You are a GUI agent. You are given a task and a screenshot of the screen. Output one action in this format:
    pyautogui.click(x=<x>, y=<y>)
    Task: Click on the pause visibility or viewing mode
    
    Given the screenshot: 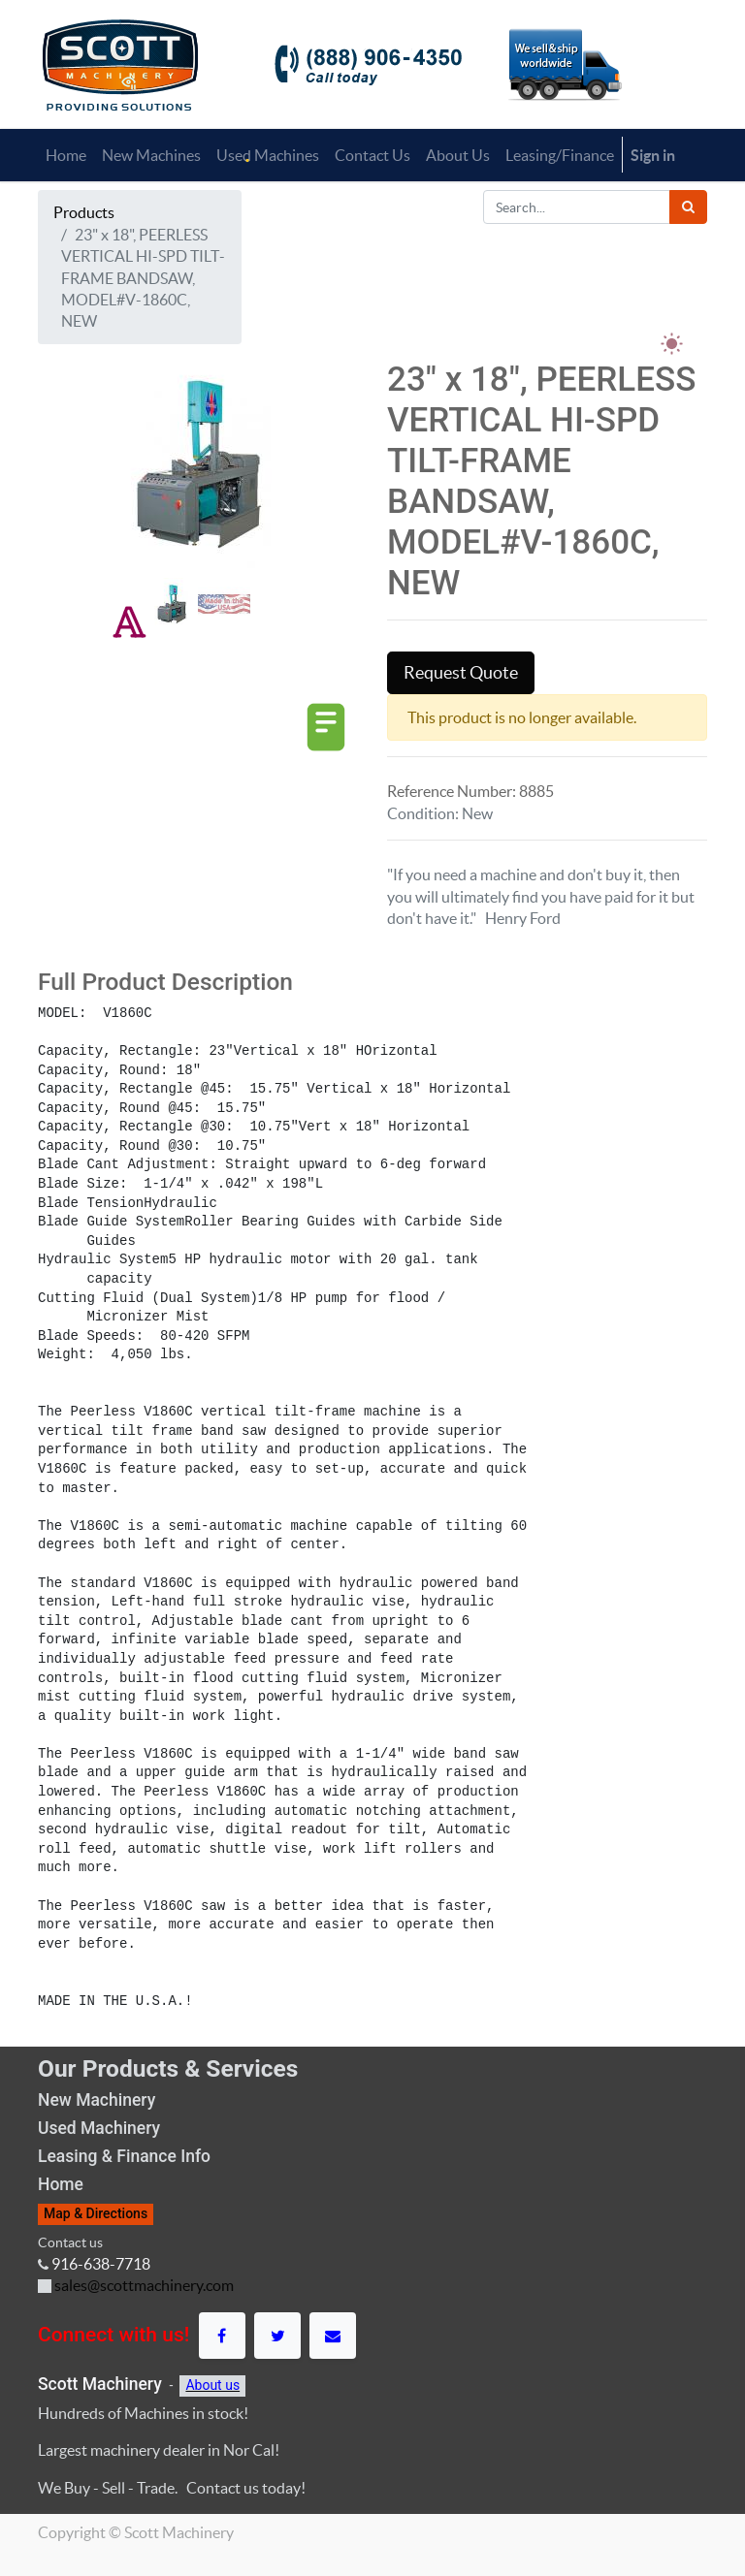 What is the action you would take?
    pyautogui.click(x=128, y=81)
    